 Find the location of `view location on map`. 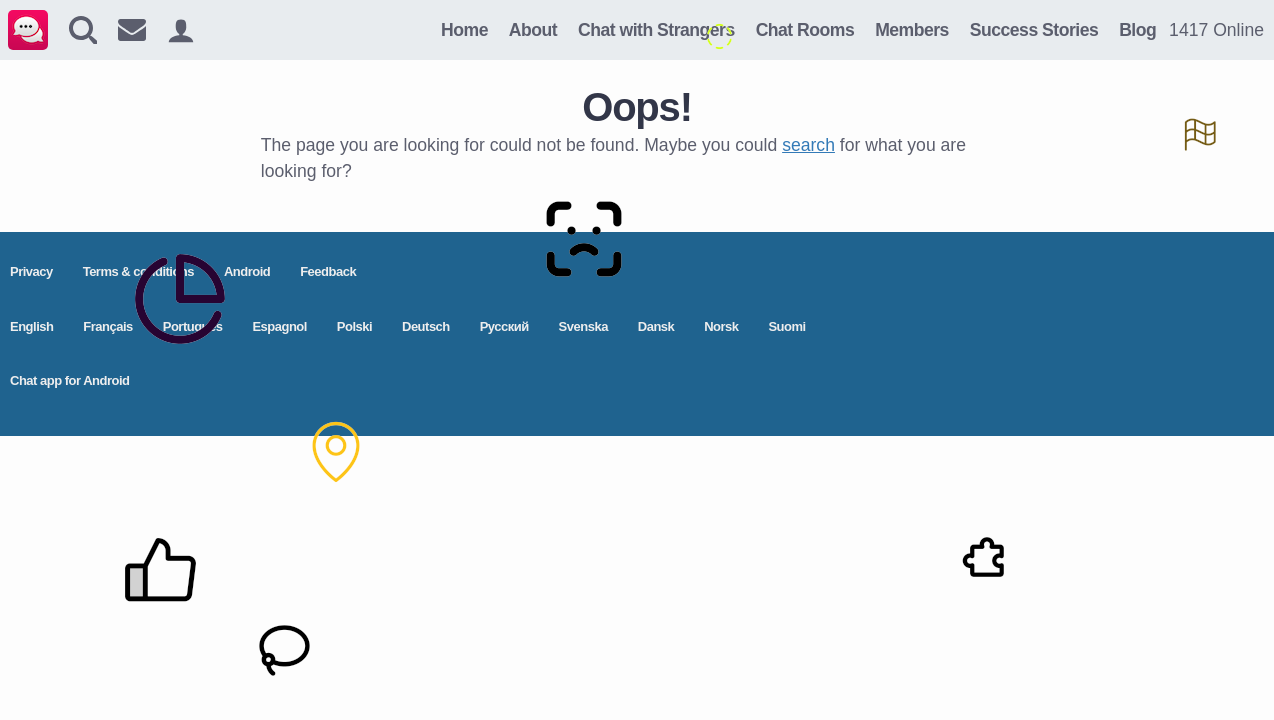

view location on map is located at coordinates (336, 452).